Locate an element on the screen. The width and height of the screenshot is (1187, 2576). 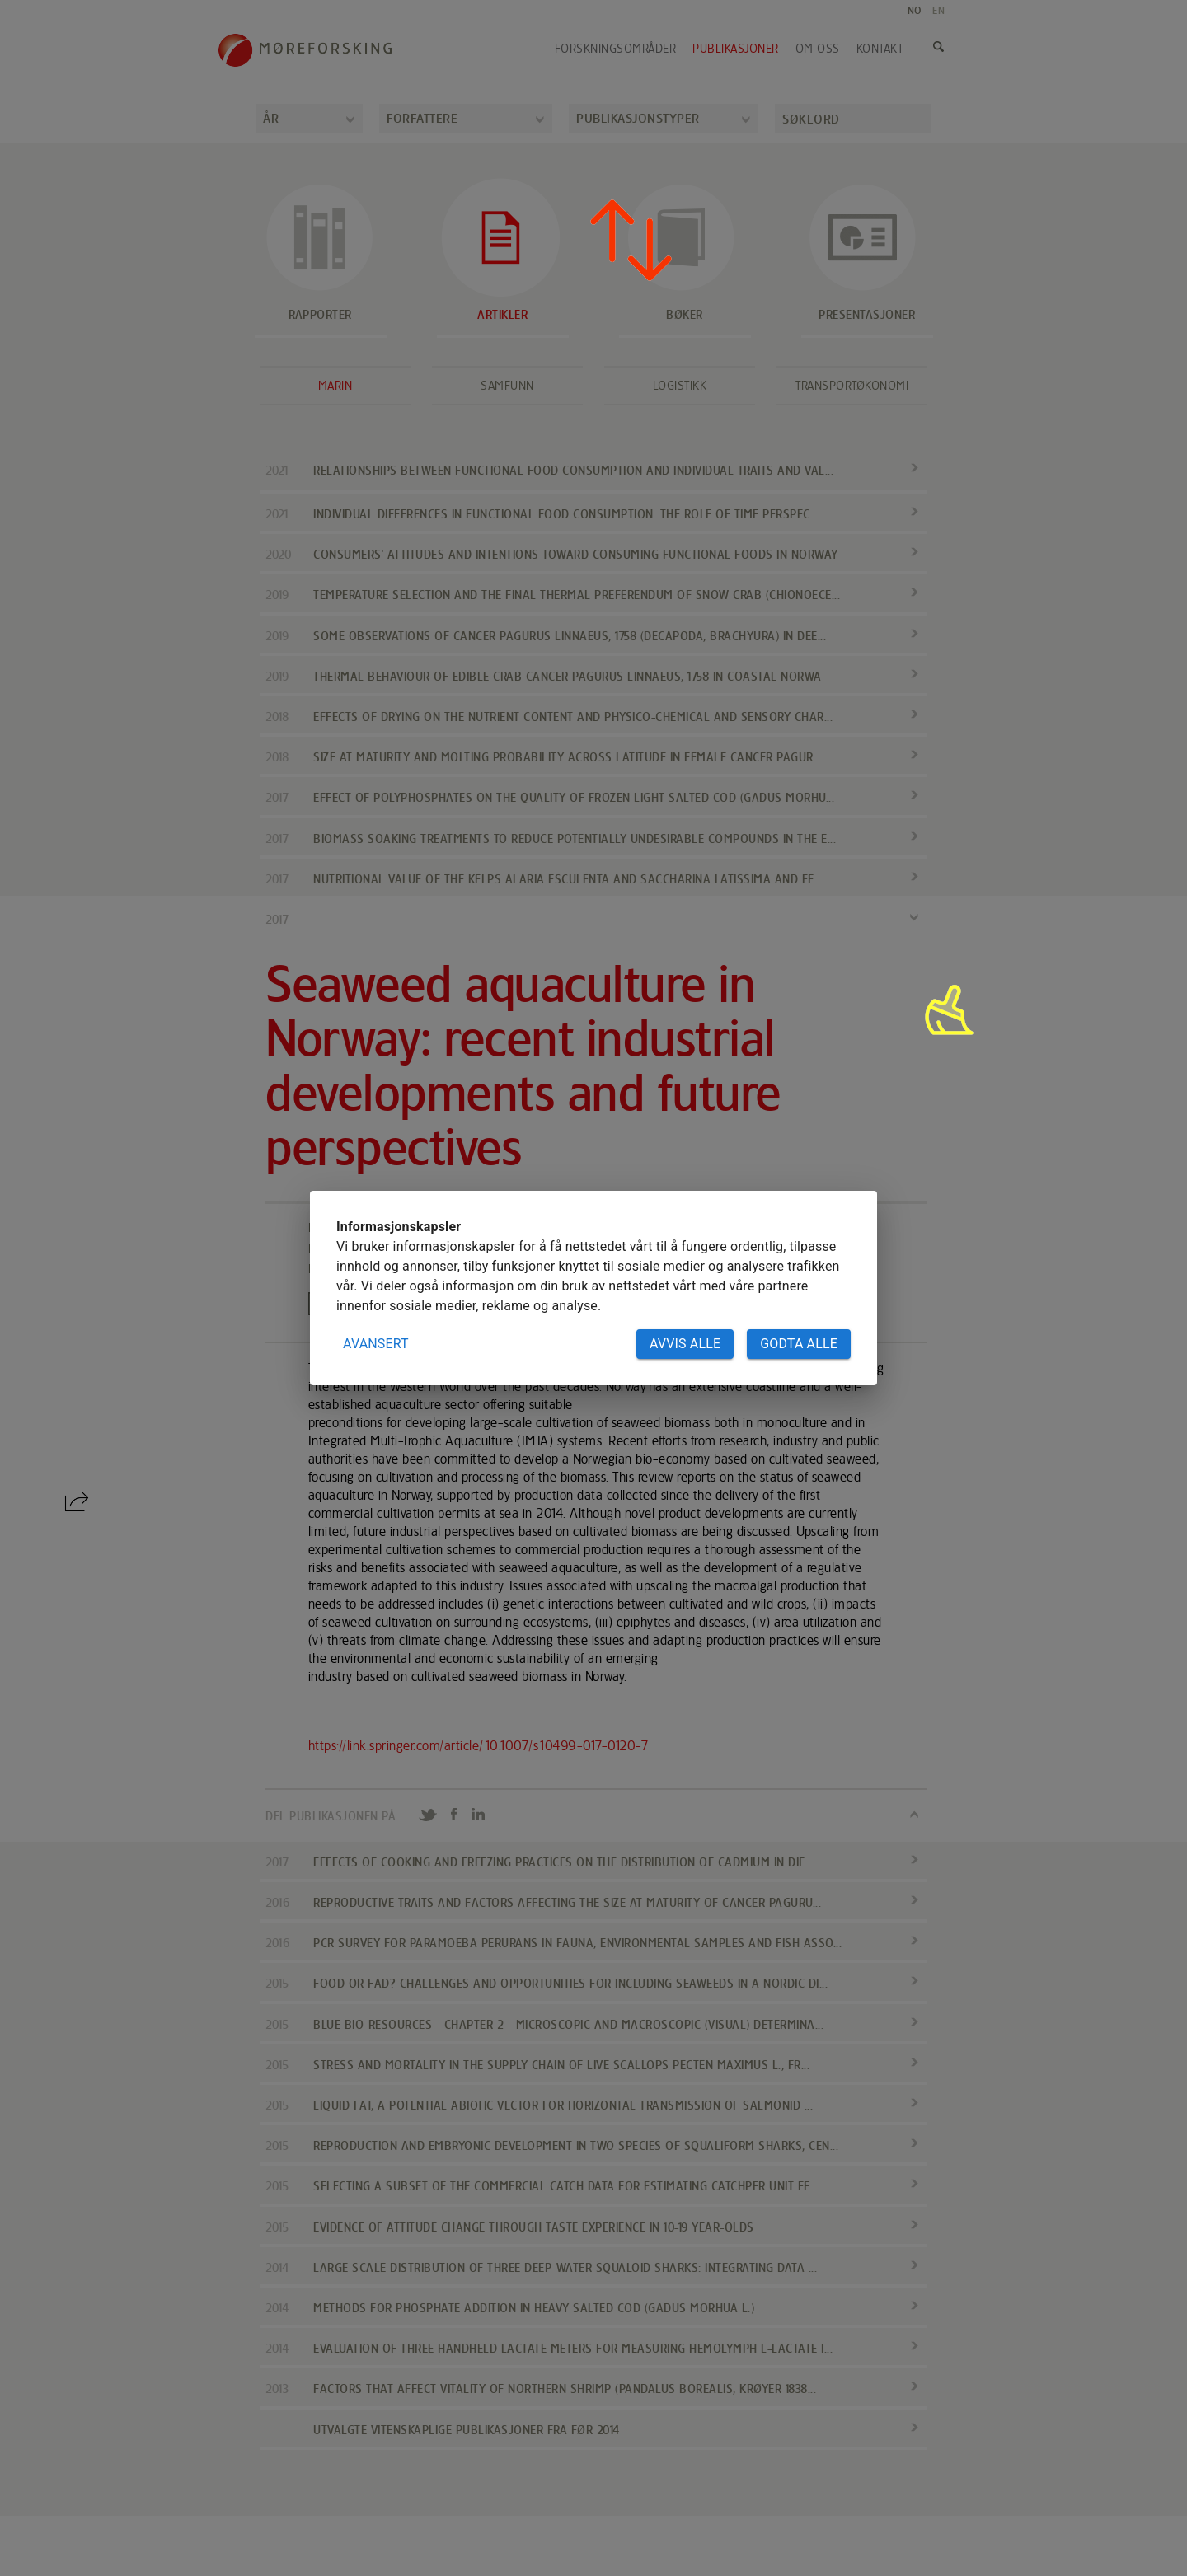
share this content is located at coordinates (77, 1501).